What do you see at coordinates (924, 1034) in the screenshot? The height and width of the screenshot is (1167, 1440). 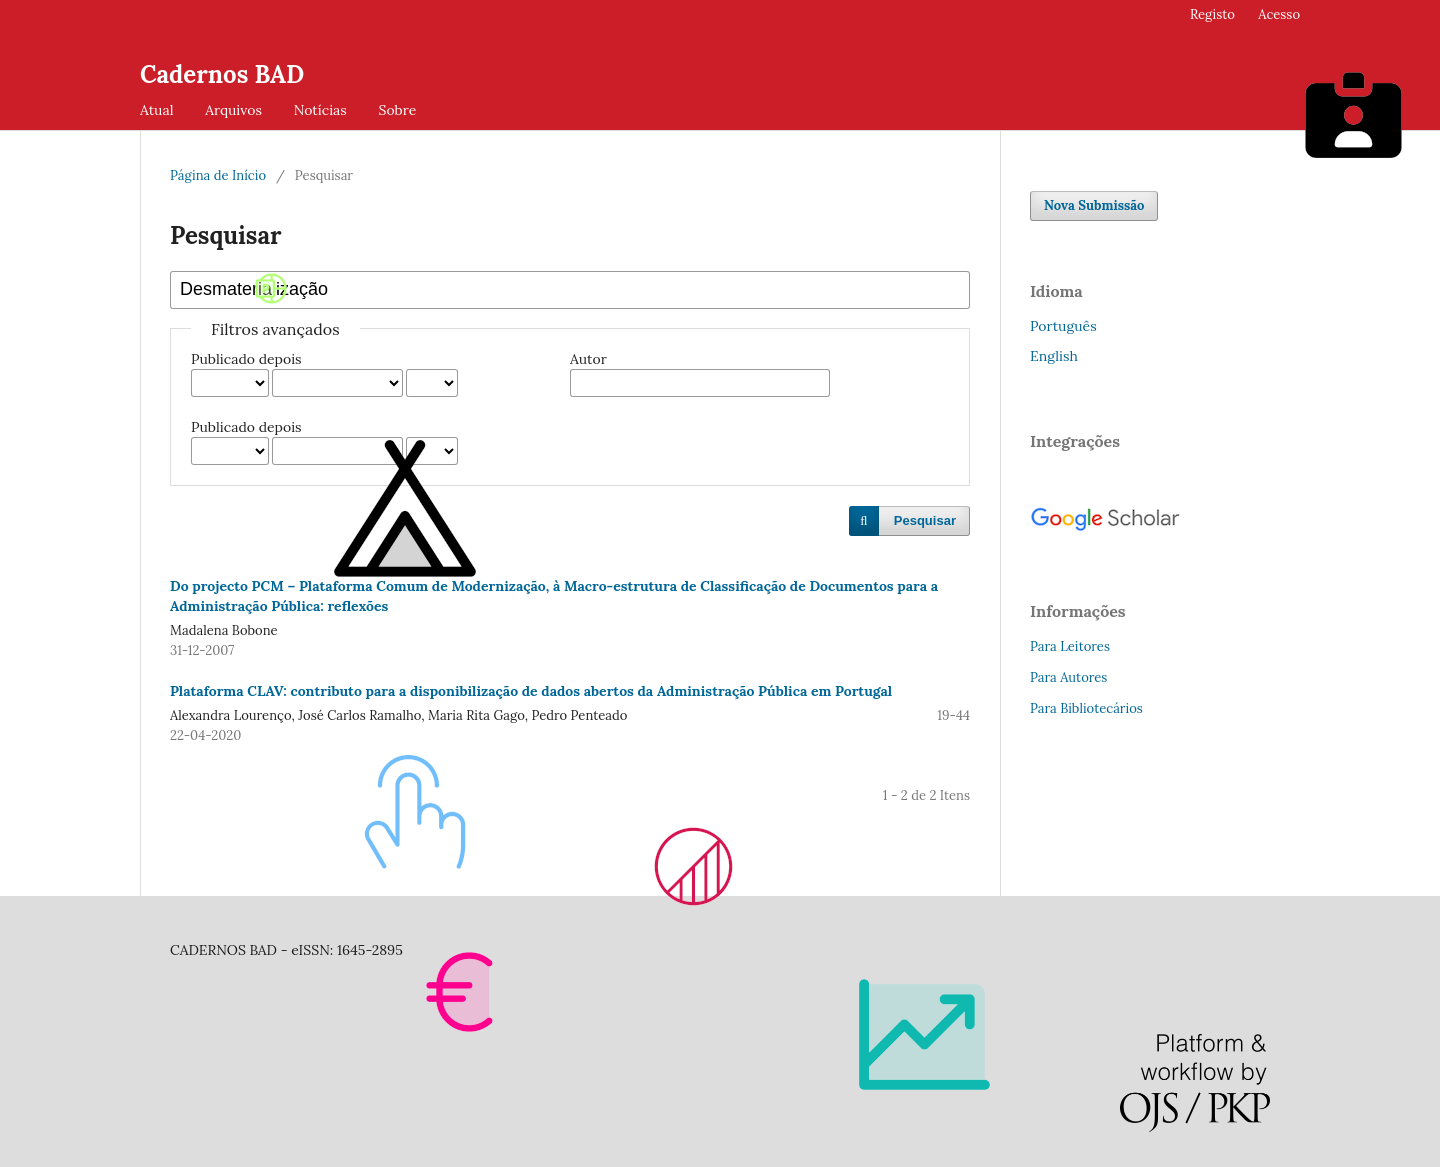 I see `view analytics or performance trends` at bounding box center [924, 1034].